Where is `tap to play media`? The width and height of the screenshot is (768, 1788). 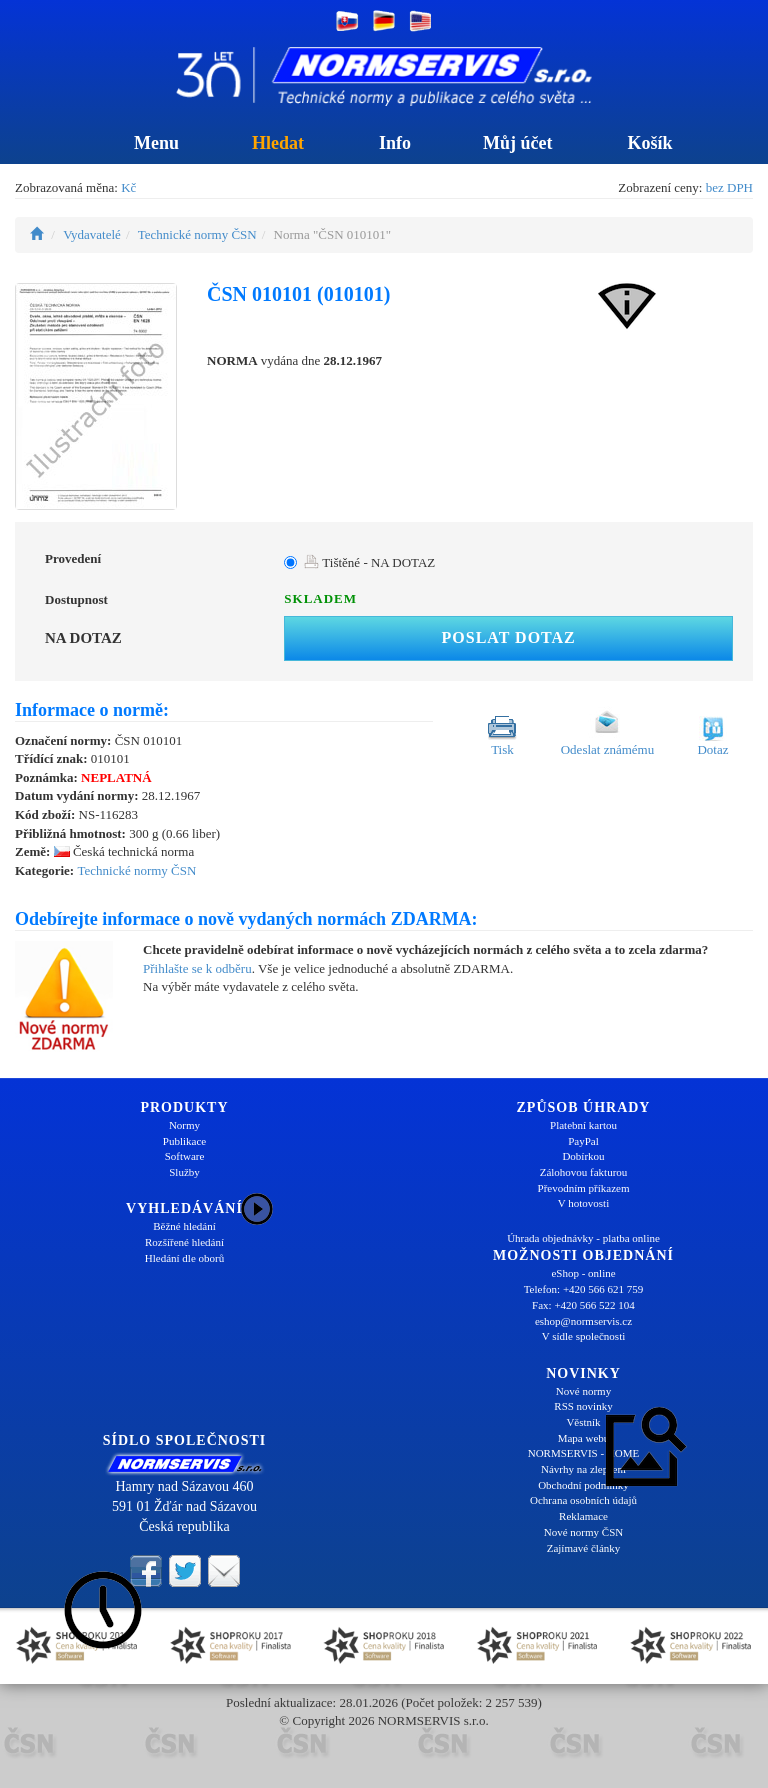
tap to play media is located at coordinates (257, 1209).